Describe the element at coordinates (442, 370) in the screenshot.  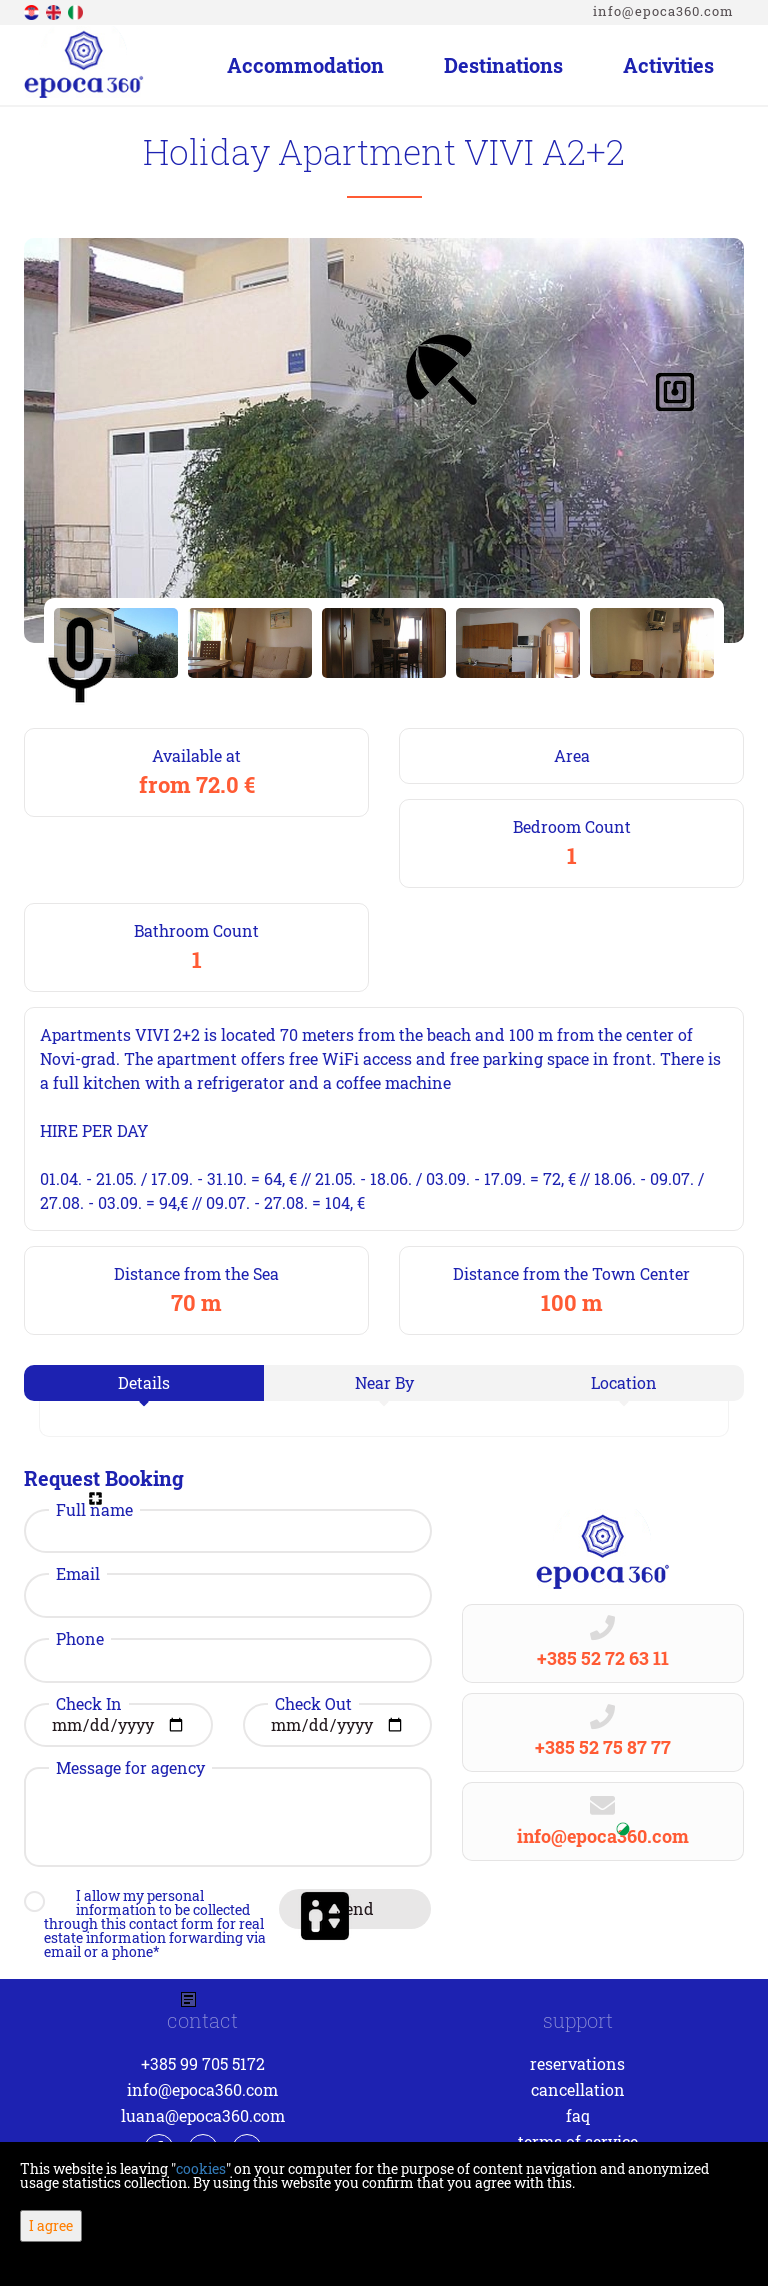
I see `access beach or vacation-related features` at that location.